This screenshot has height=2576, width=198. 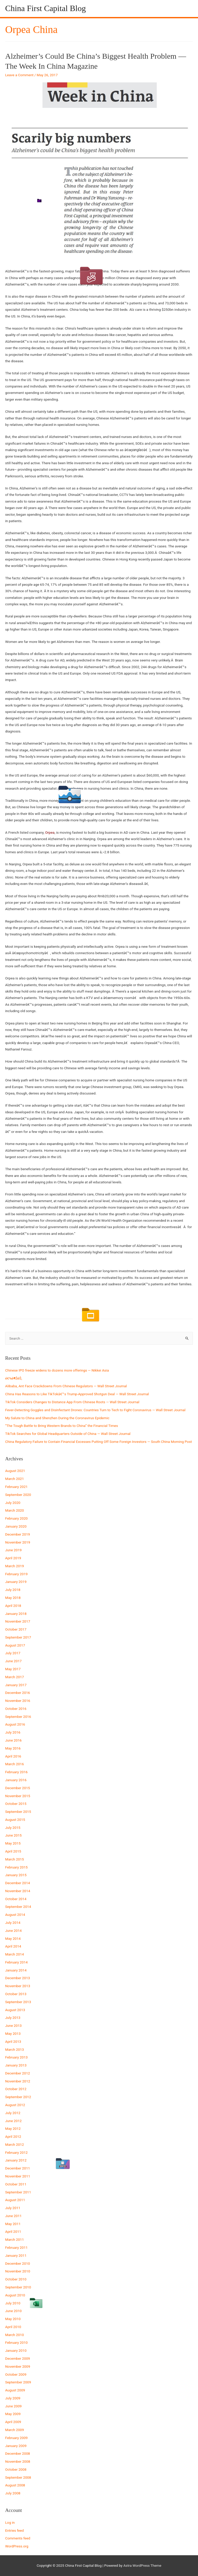 I want to click on folder containing jest testing framework files, so click(x=91, y=276).